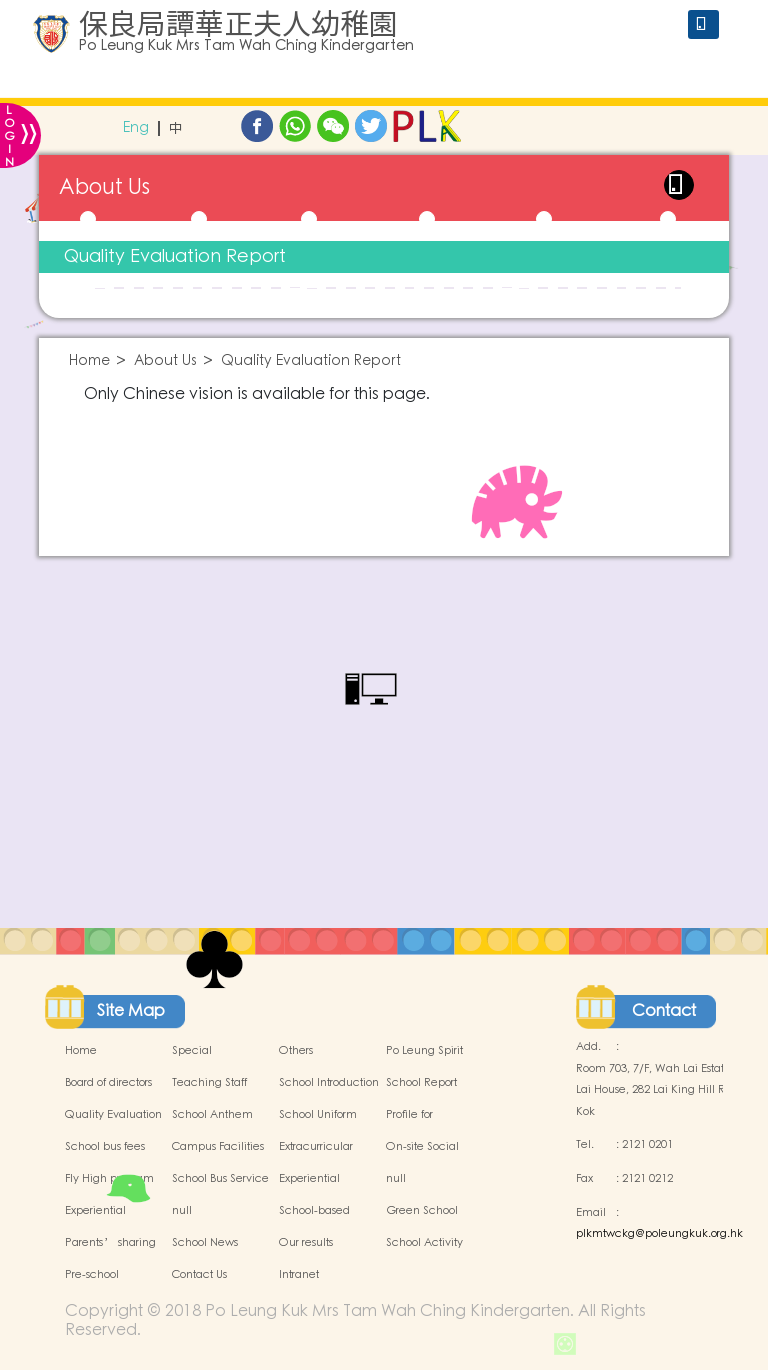 The width and height of the screenshot is (768, 1370). I want to click on select military or soldier character class, so click(128, 1188).